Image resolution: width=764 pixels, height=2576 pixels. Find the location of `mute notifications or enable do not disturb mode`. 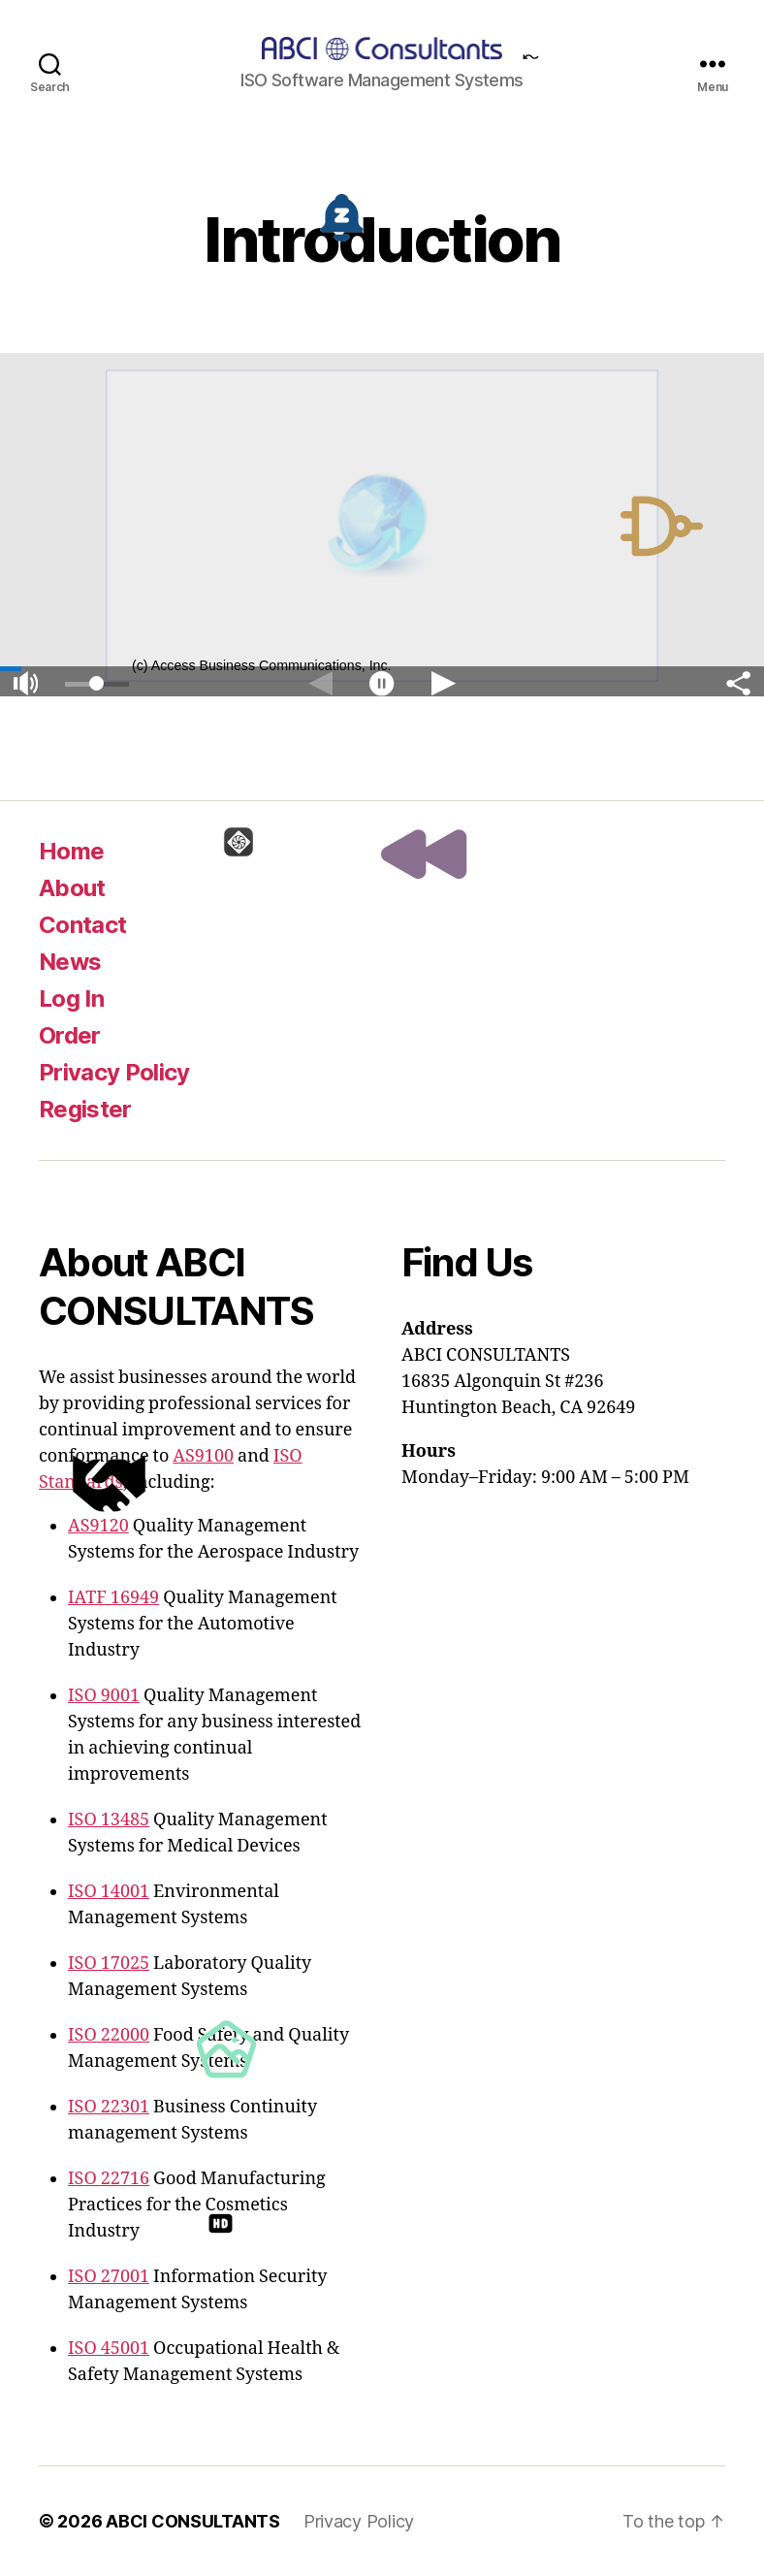

mute notifications or enable do not disturb mode is located at coordinates (341, 217).